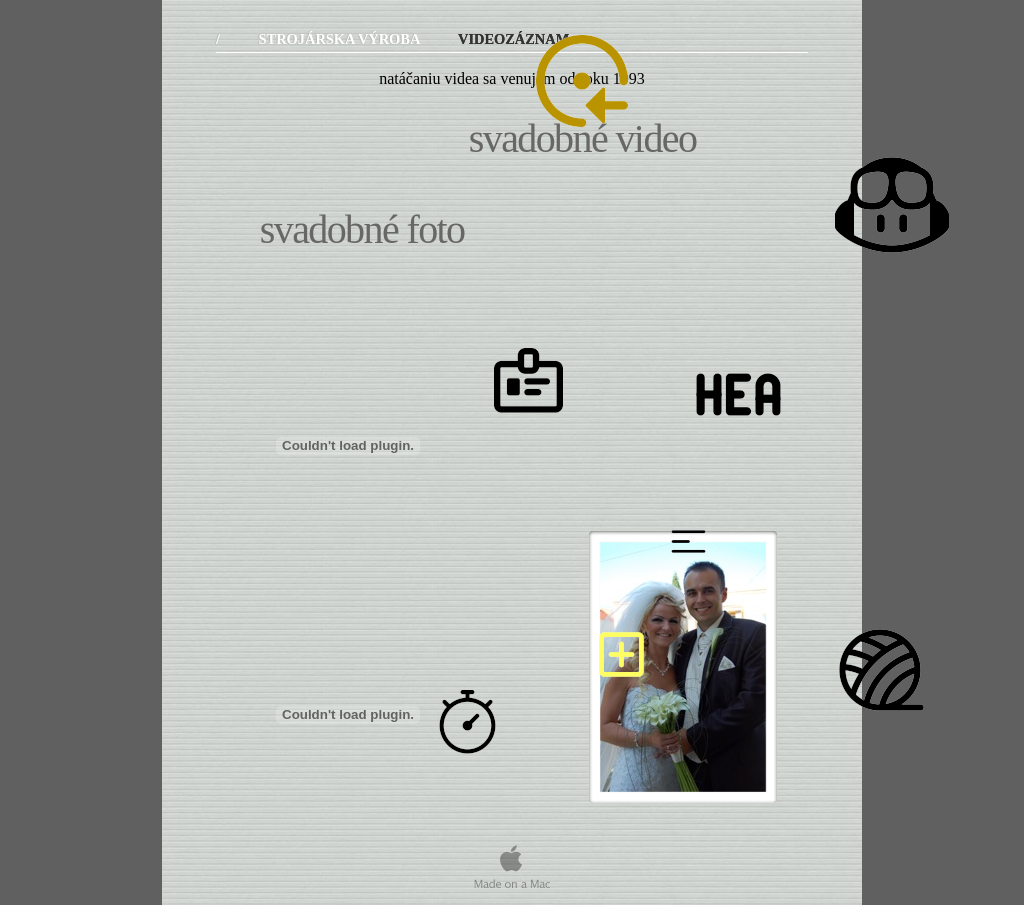 This screenshot has height=905, width=1024. I want to click on start or stop a timer, so click(467, 723).